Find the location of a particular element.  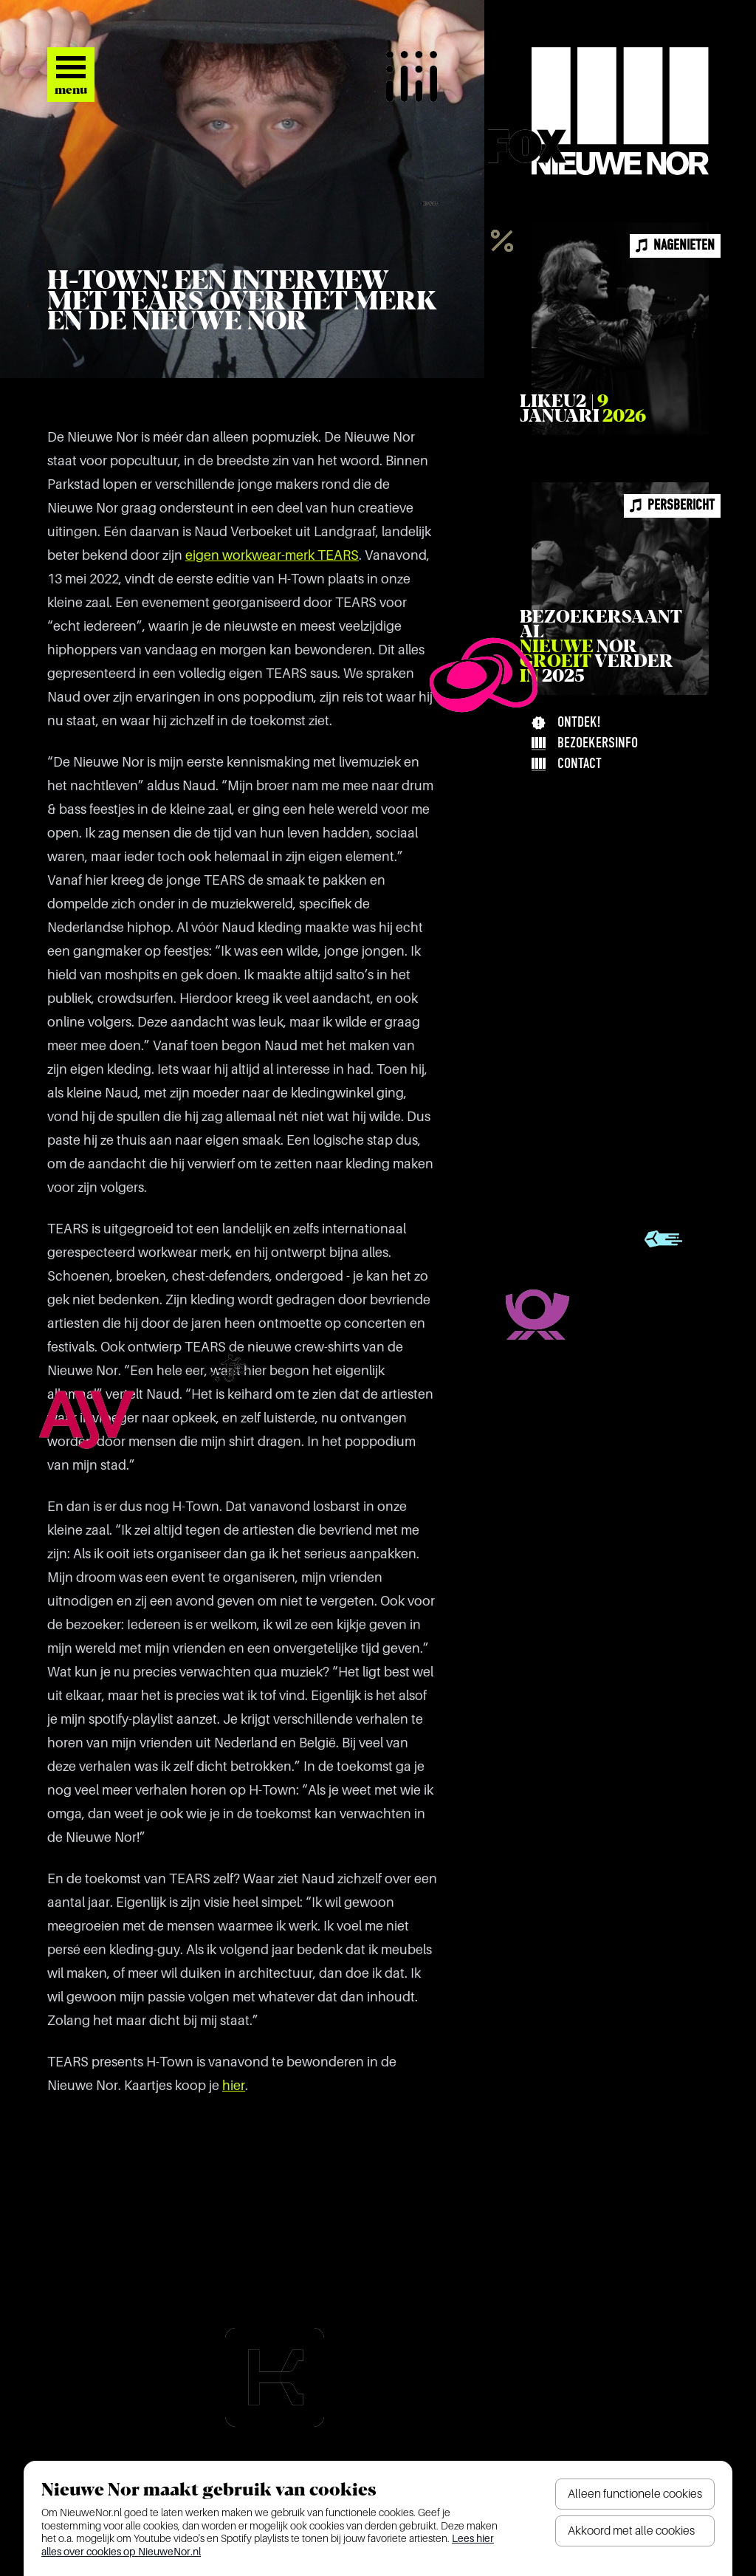

visit kongregate gaming platform is located at coordinates (275, 2377).